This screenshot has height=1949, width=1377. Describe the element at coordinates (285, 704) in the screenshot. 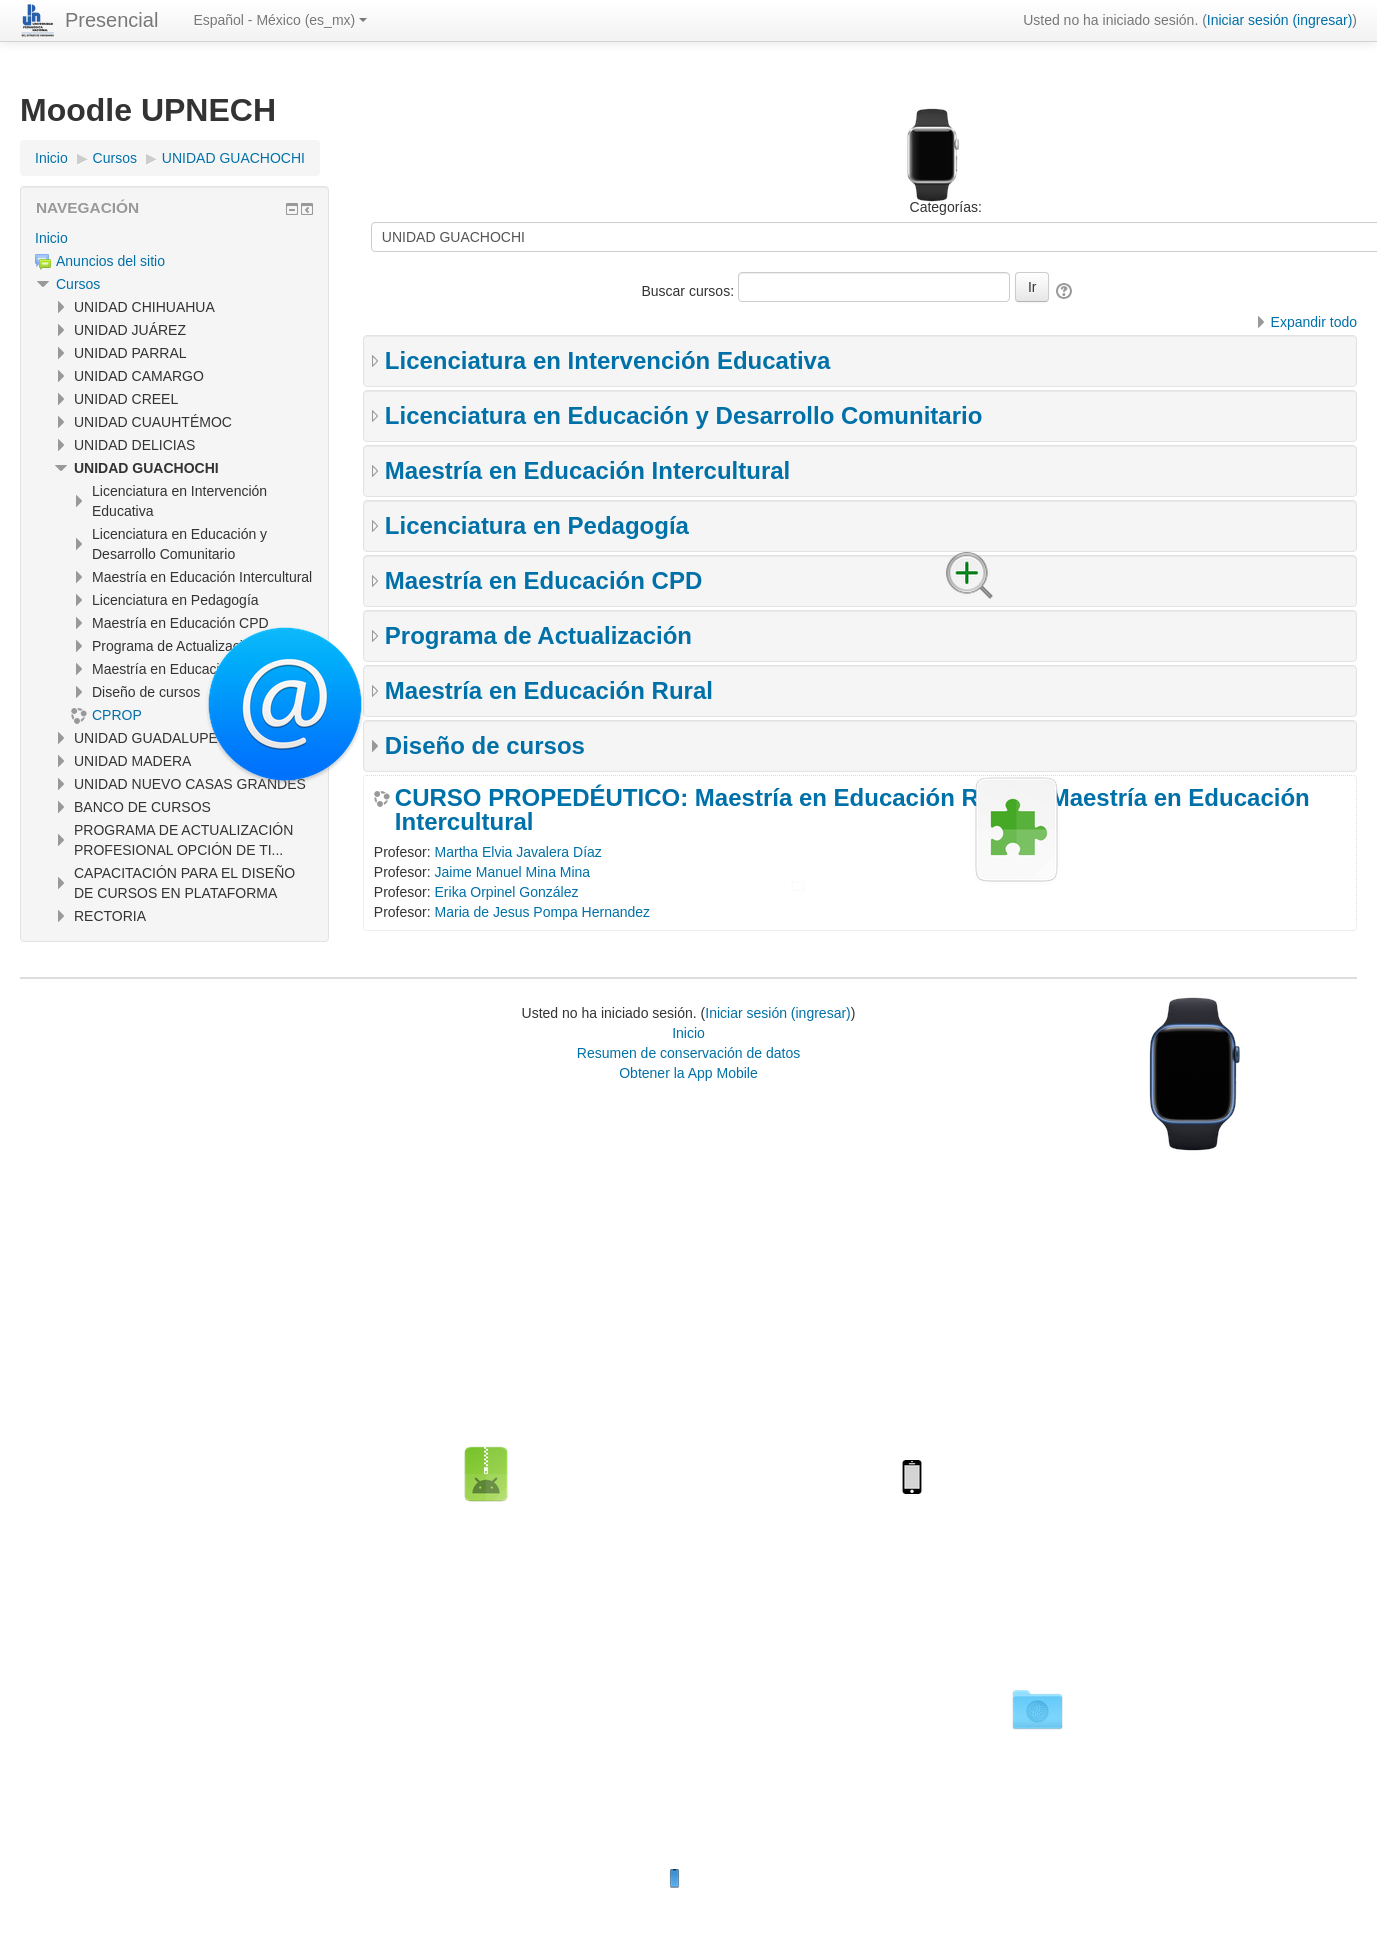

I see `manage your internet accounts` at that location.